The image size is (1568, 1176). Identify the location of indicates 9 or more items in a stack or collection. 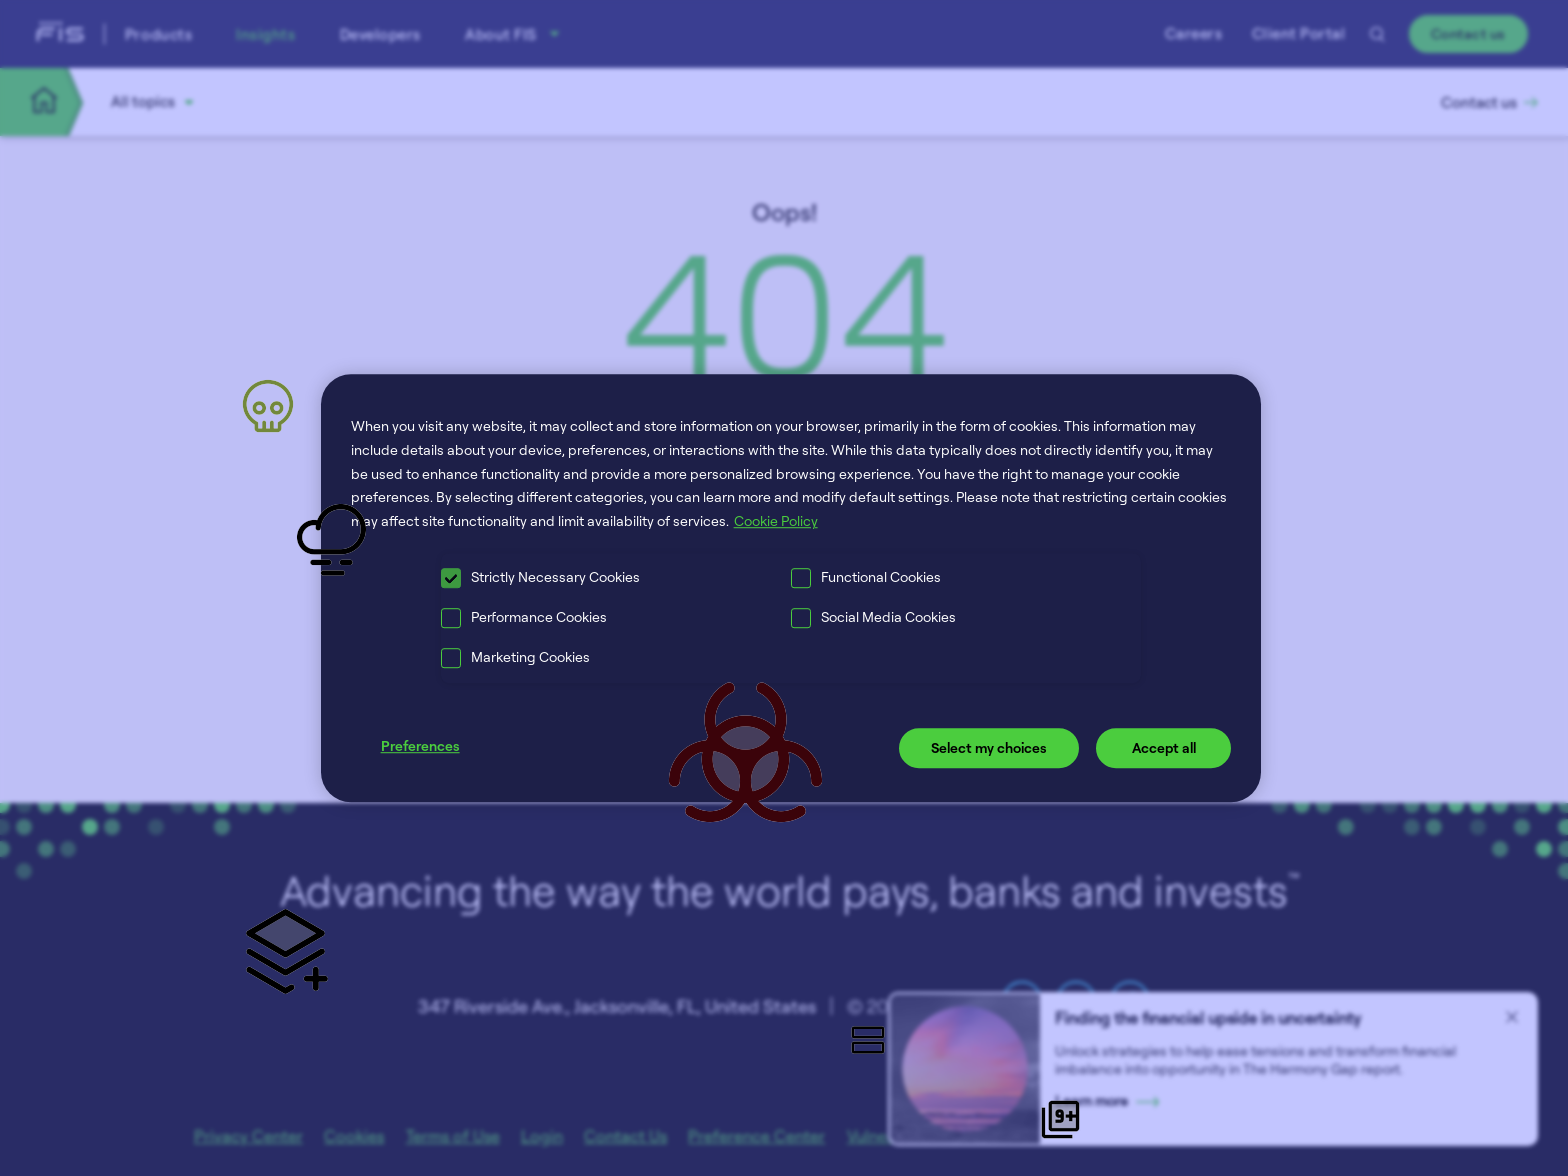
(1060, 1119).